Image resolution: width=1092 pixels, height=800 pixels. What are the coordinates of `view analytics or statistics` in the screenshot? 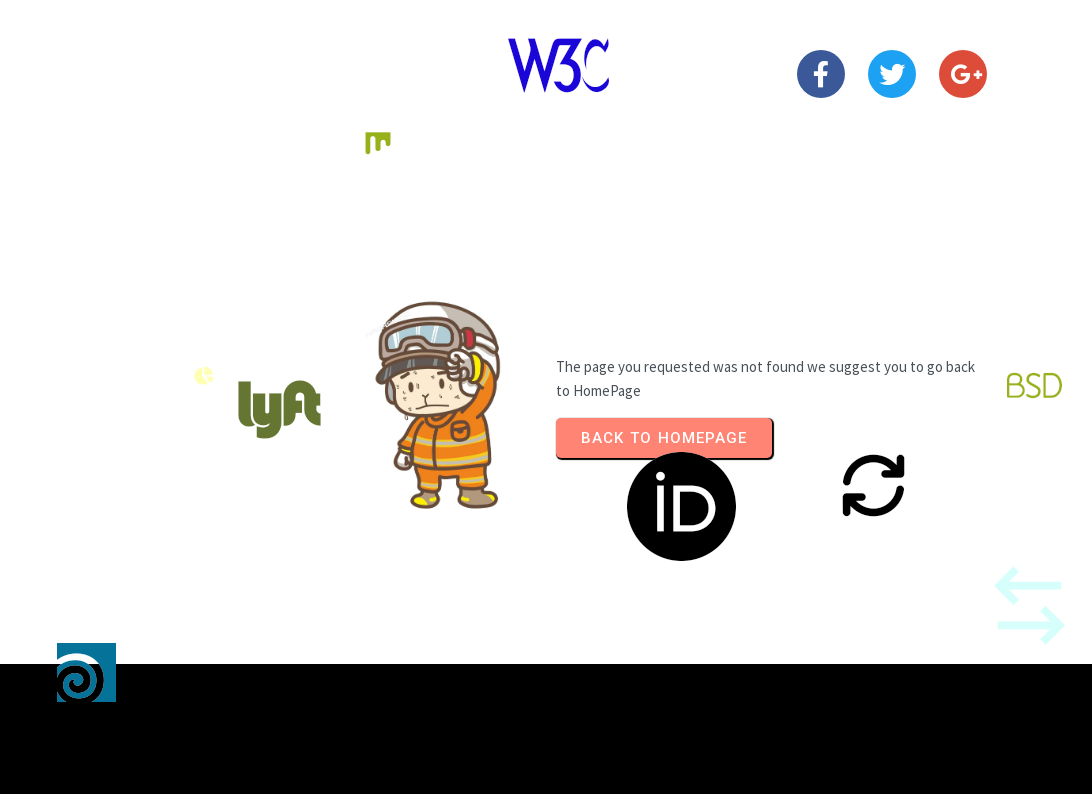 It's located at (203, 375).